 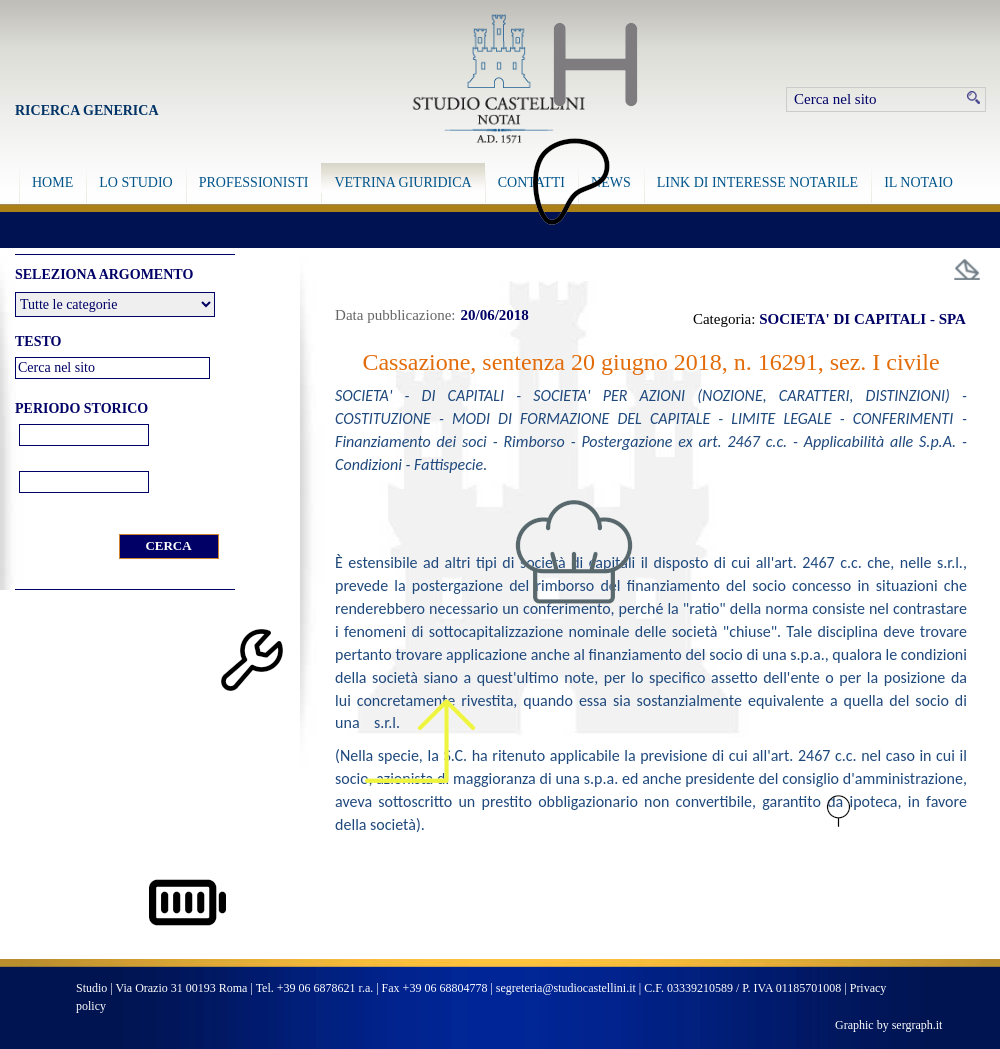 What do you see at coordinates (568, 180) in the screenshot?
I see `link to patreon profile or page` at bounding box center [568, 180].